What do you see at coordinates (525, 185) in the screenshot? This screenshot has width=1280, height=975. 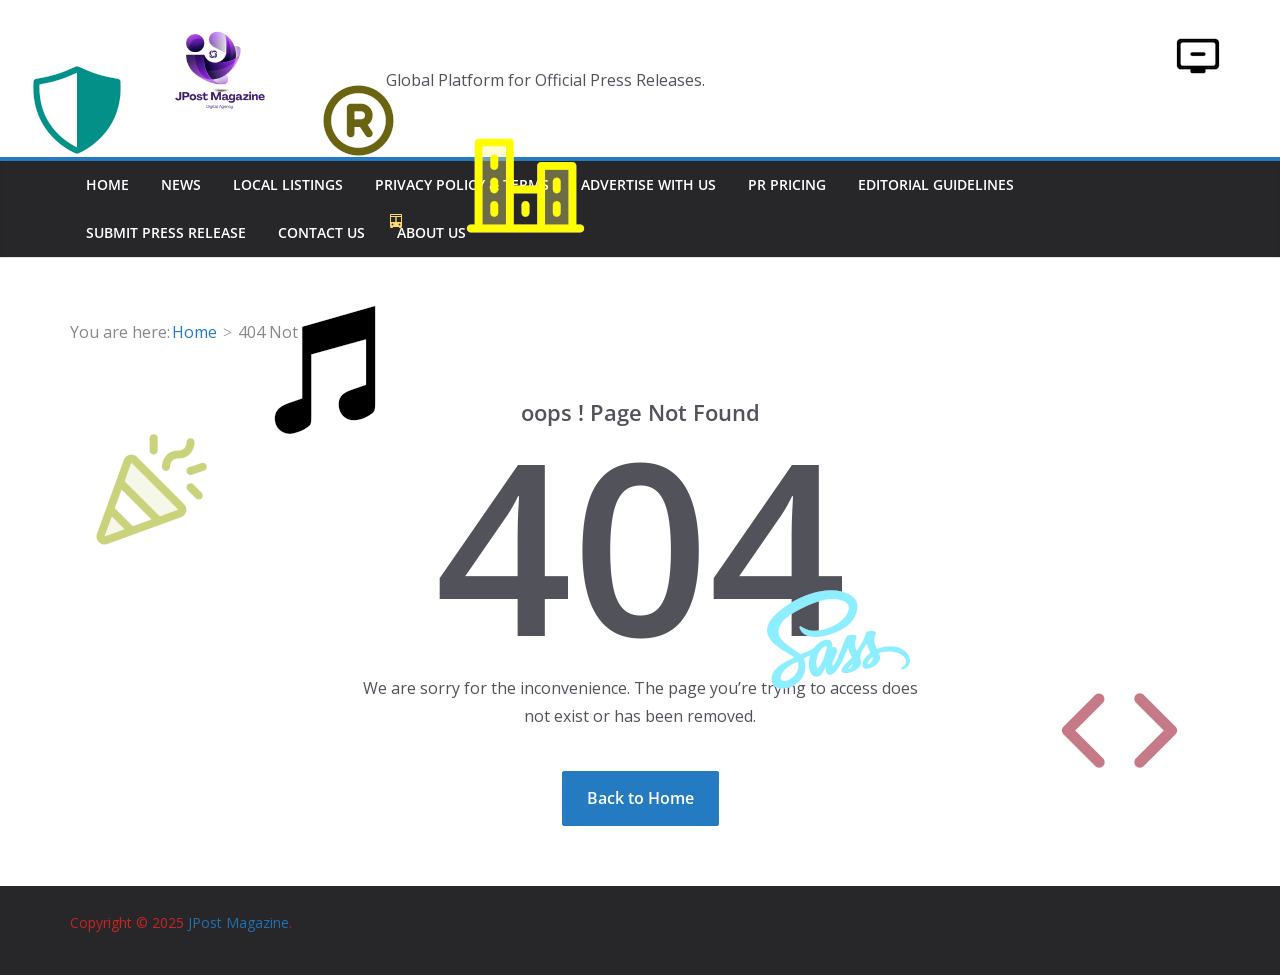 I see `view city or urban location` at bounding box center [525, 185].